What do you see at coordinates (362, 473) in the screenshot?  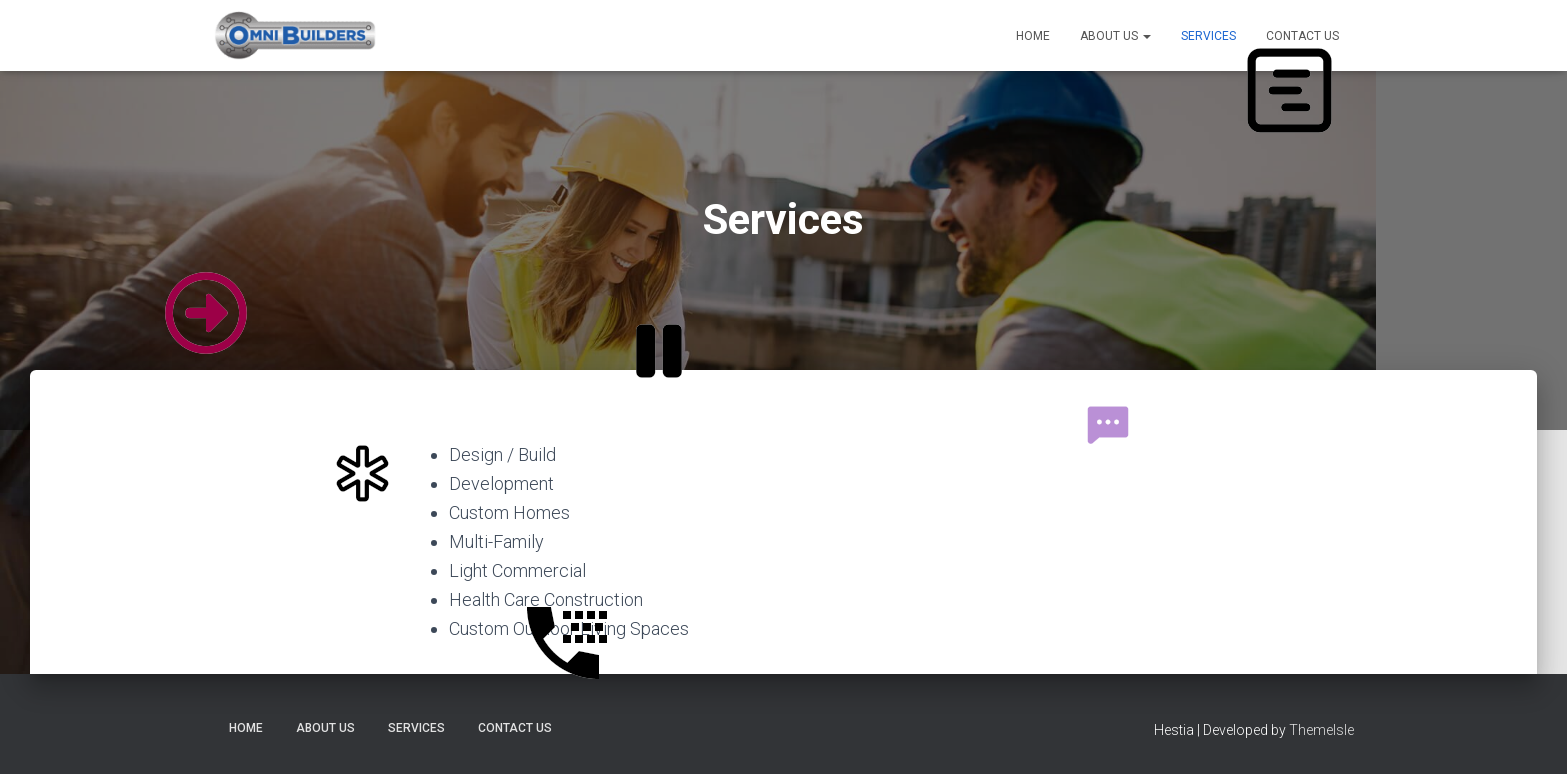 I see `access medical or health-related features` at bounding box center [362, 473].